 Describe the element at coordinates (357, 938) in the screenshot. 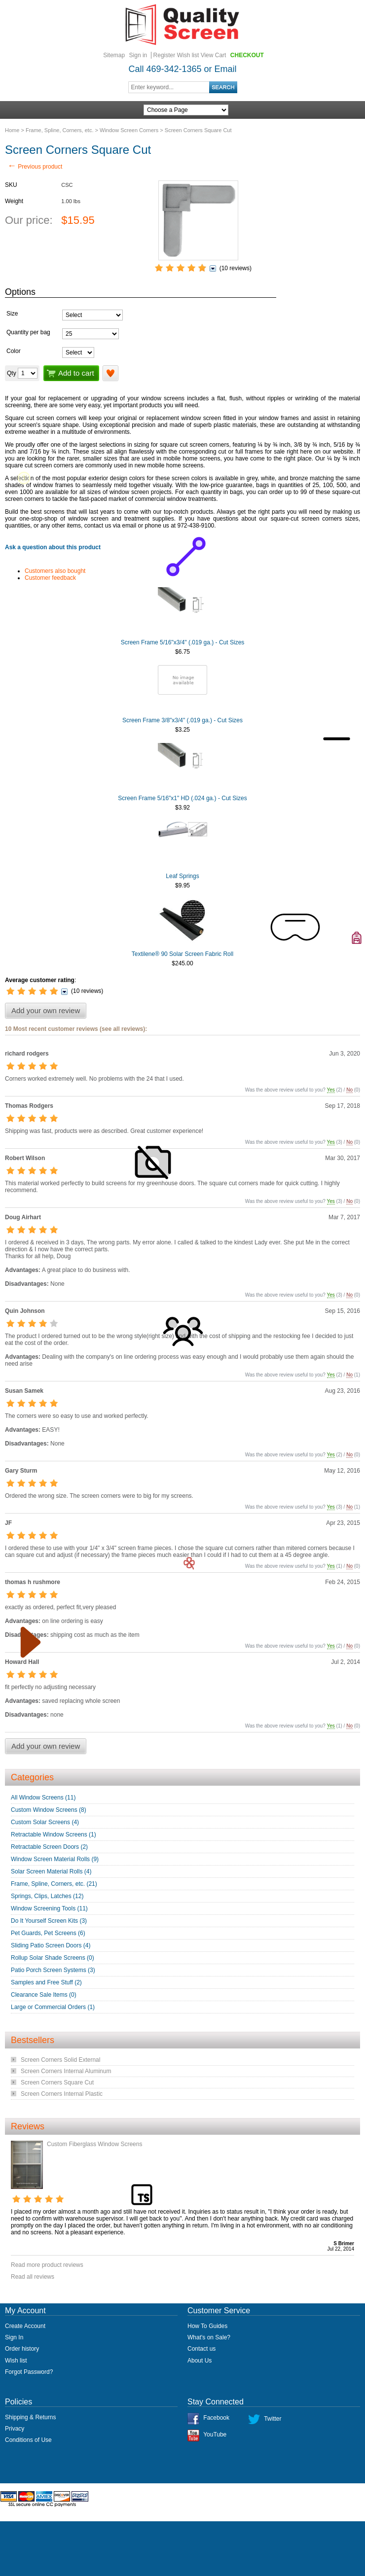

I see `access your saved items or inventory` at that location.